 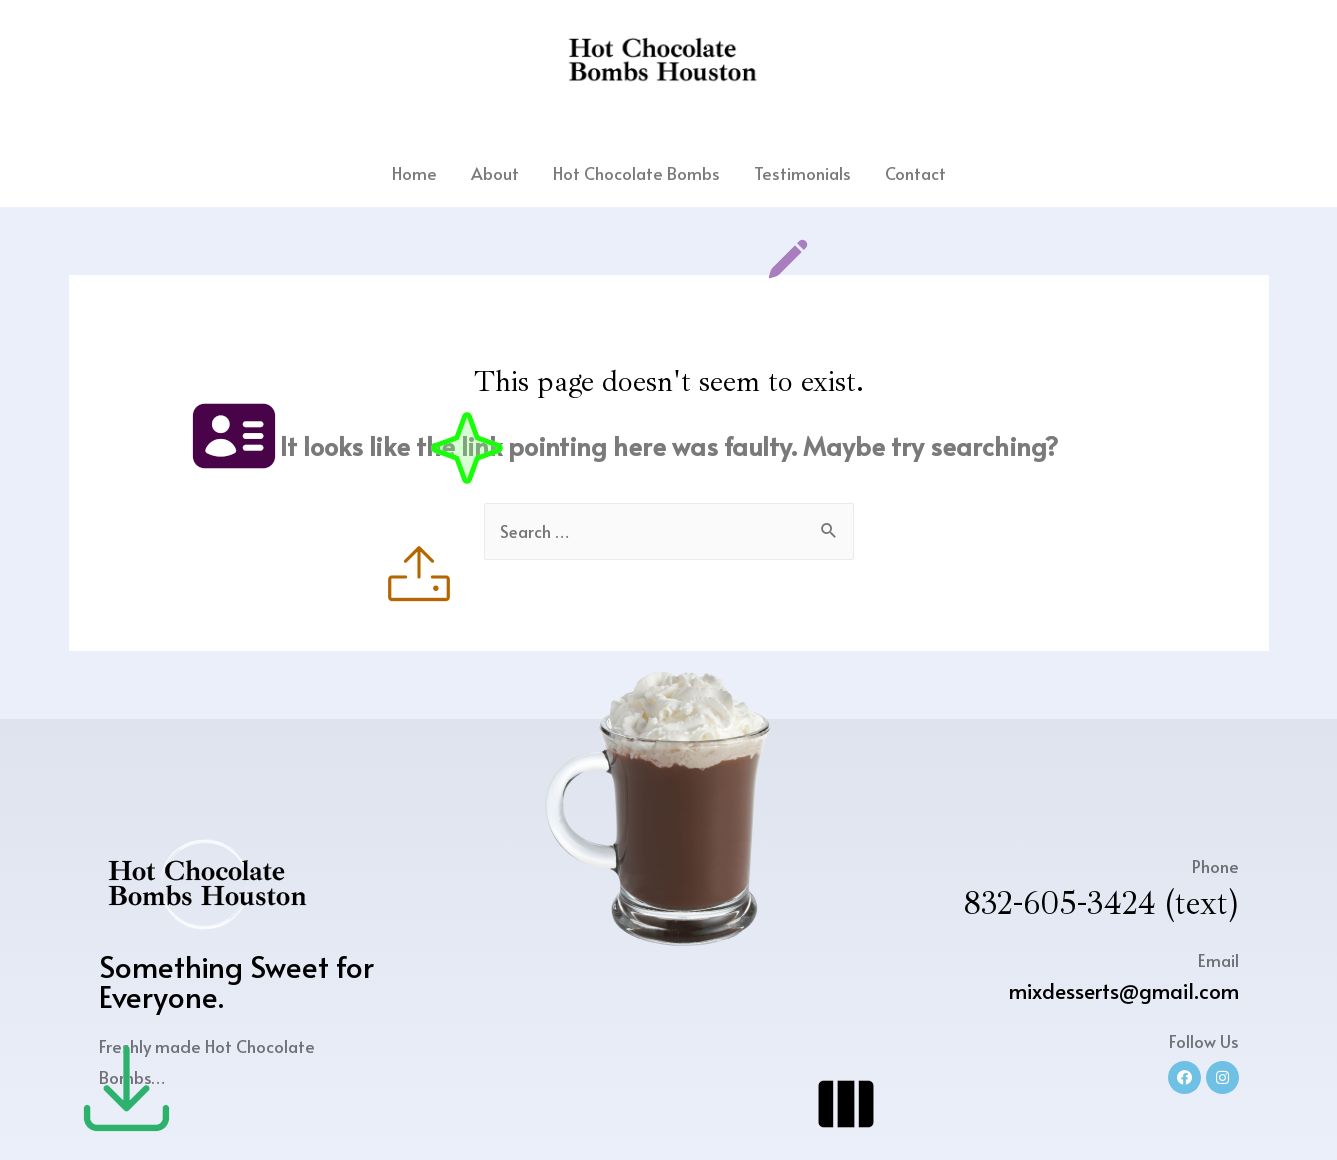 What do you see at coordinates (788, 259) in the screenshot?
I see `edit content or text` at bounding box center [788, 259].